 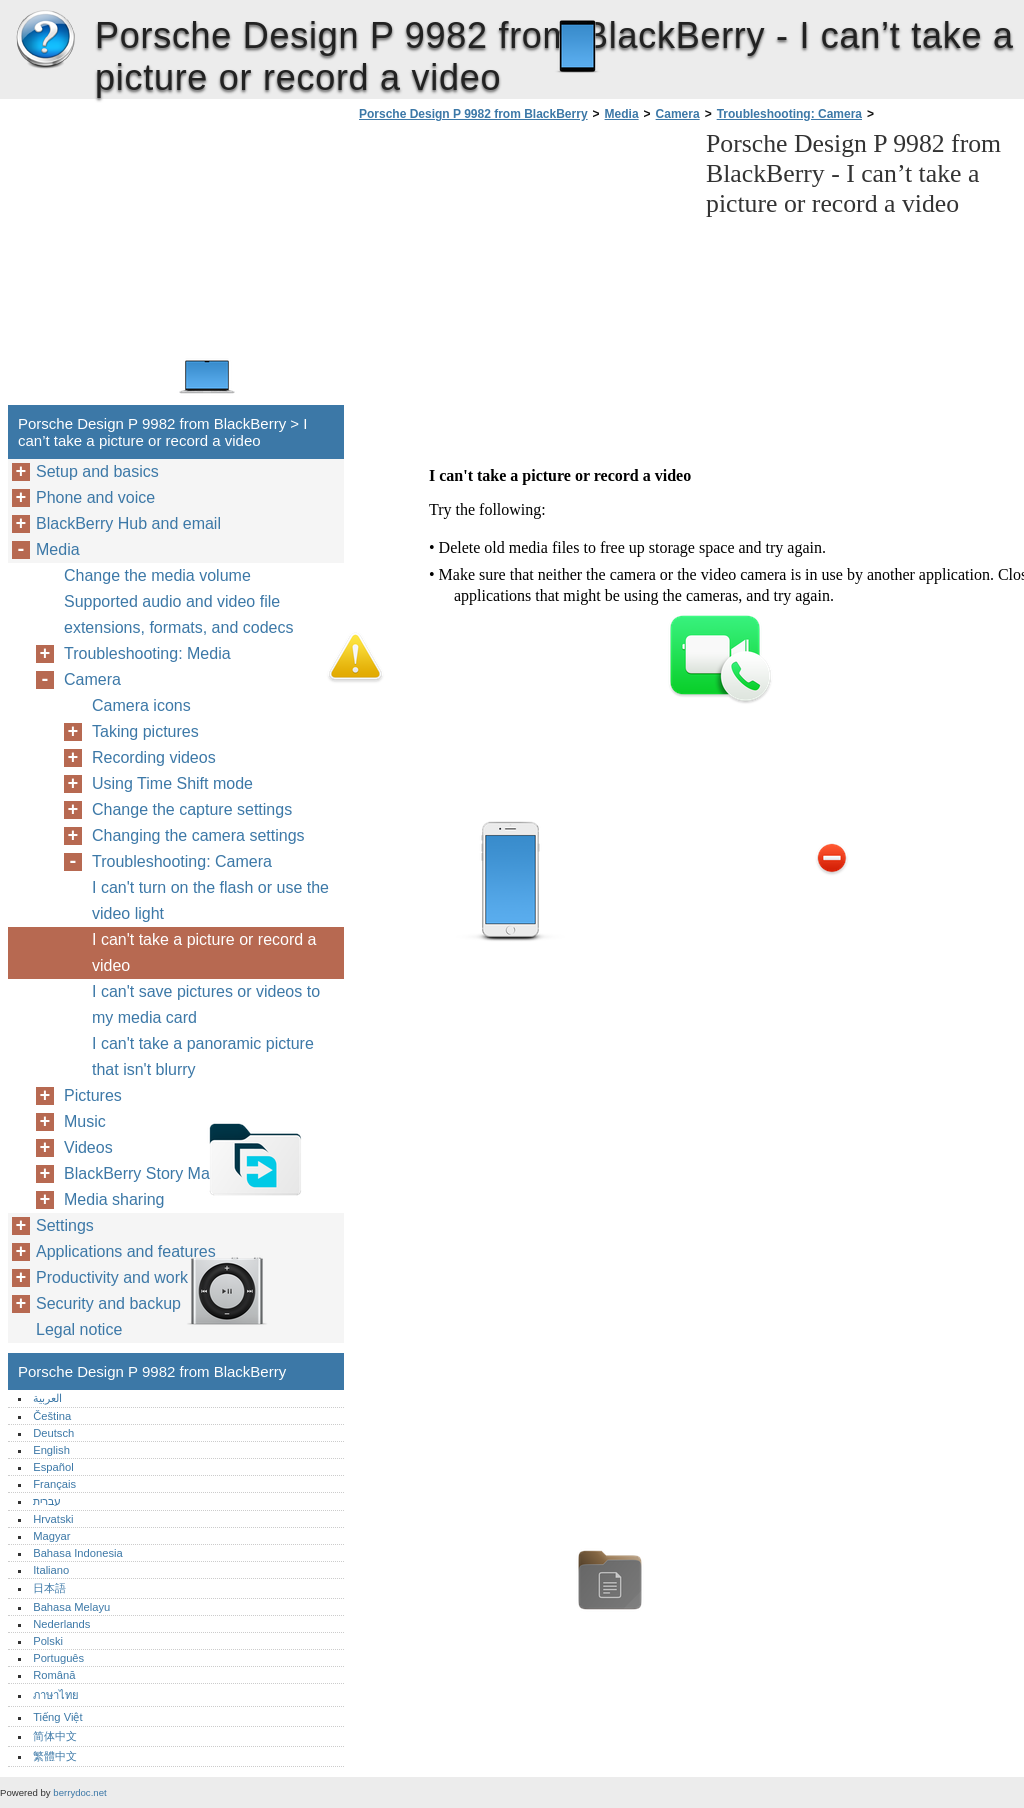 What do you see at coordinates (255, 1162) in the screenshot?
I see `open free download manager downloads folder` at bounding box center [255, 1162].